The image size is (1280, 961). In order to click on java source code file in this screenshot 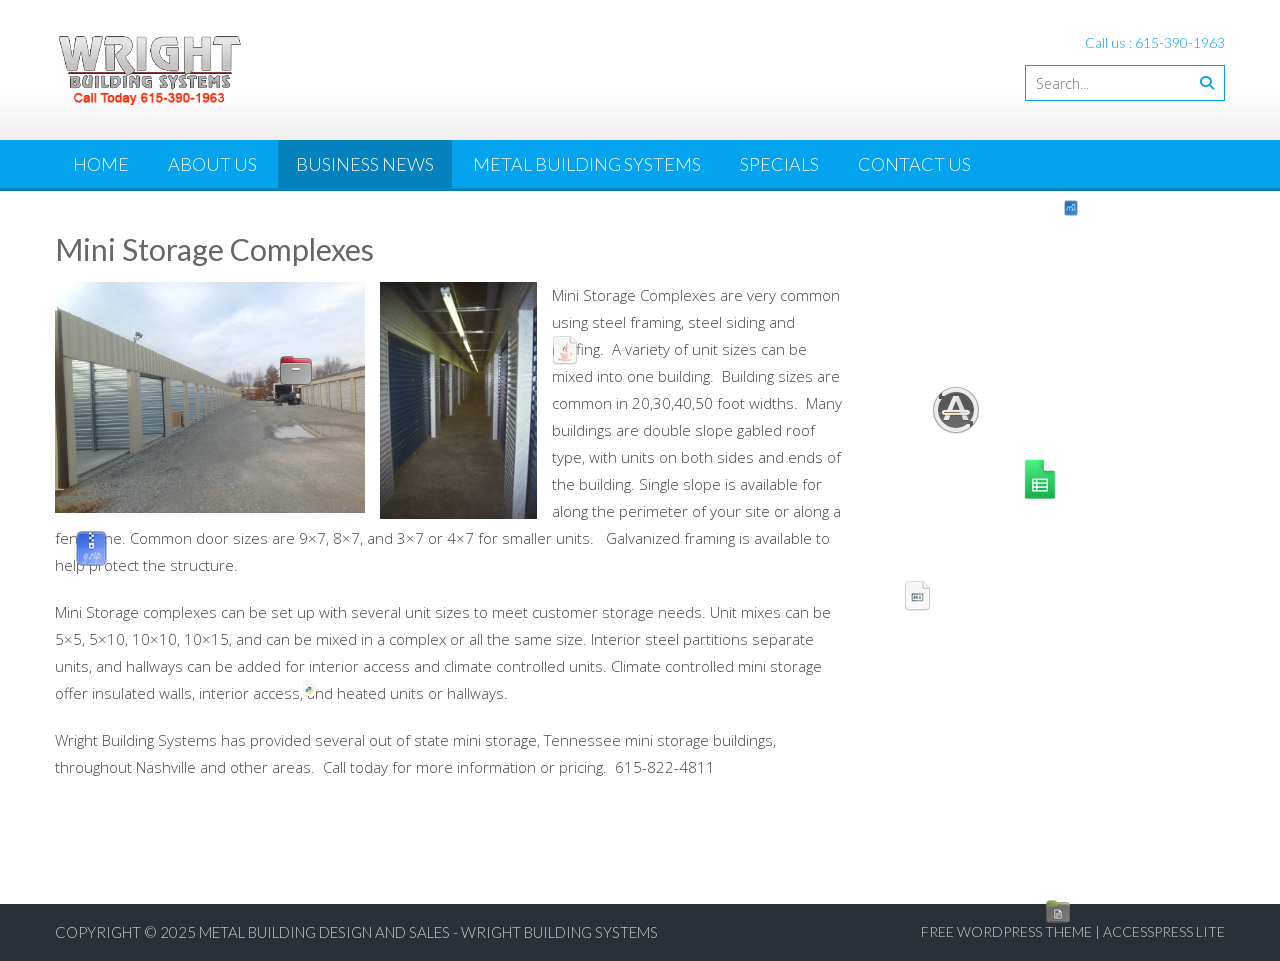, I will do `click(565, 350)`.